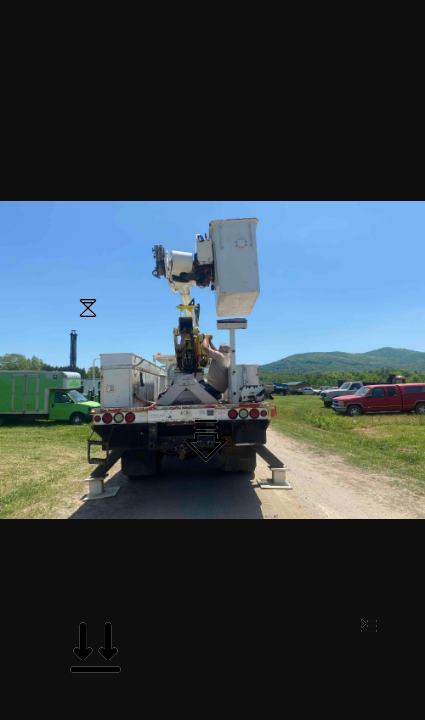 This screenshot has height=720, width=425. Describe the element at coordinates (369, 626) in the screenshot. I see `increase text indentation` at that location.